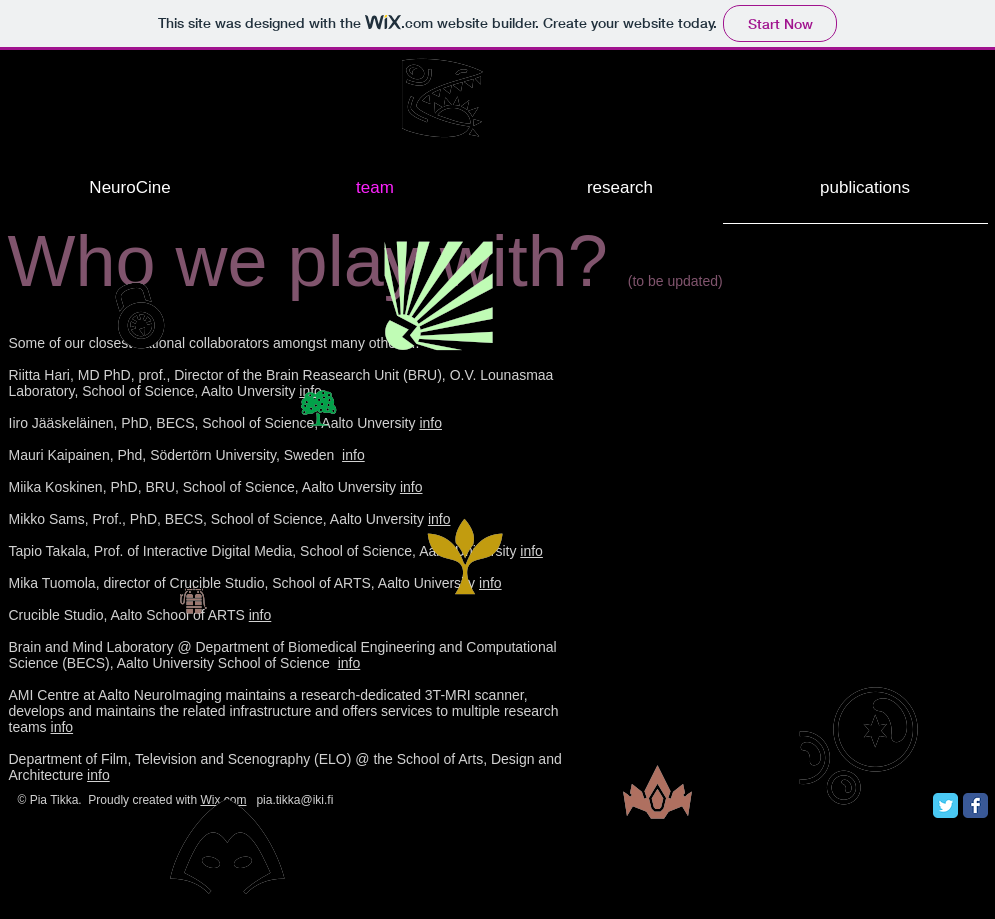  What do you see at coordinates (657, 793) in the screenshot?
I see `indicates royalty or kingdom-related game feature` at bounding box center [657, 793].